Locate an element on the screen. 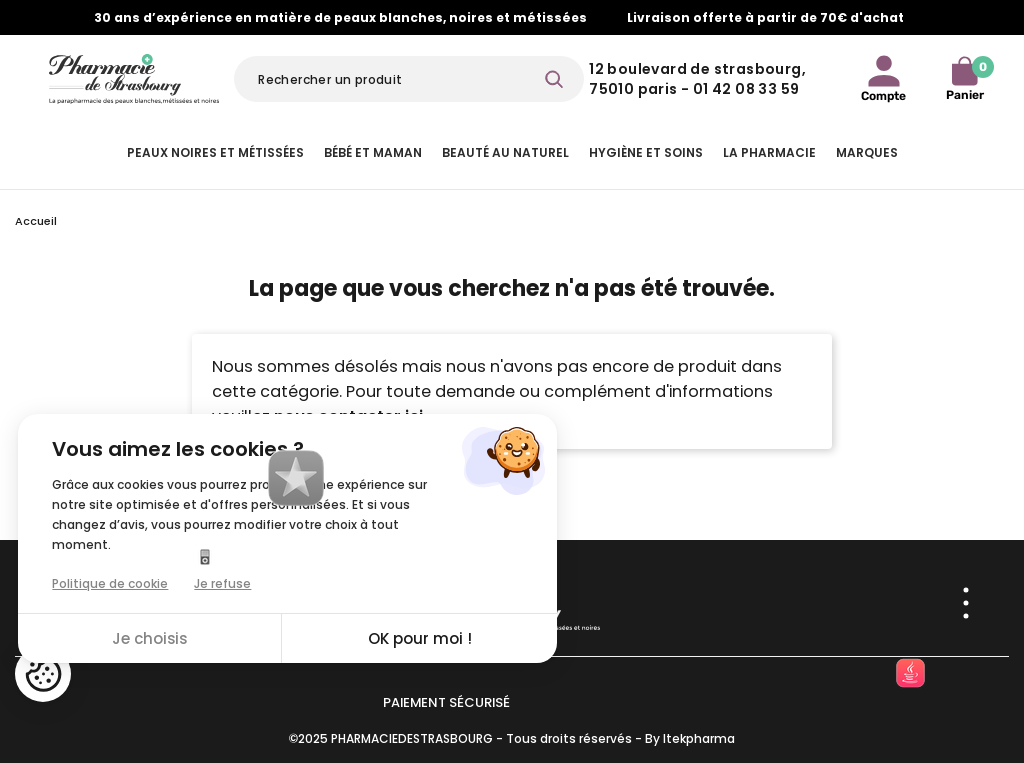 This screenshot has width=1024, height=763. open the iTunes Store app is located at coordinates (296, 478).